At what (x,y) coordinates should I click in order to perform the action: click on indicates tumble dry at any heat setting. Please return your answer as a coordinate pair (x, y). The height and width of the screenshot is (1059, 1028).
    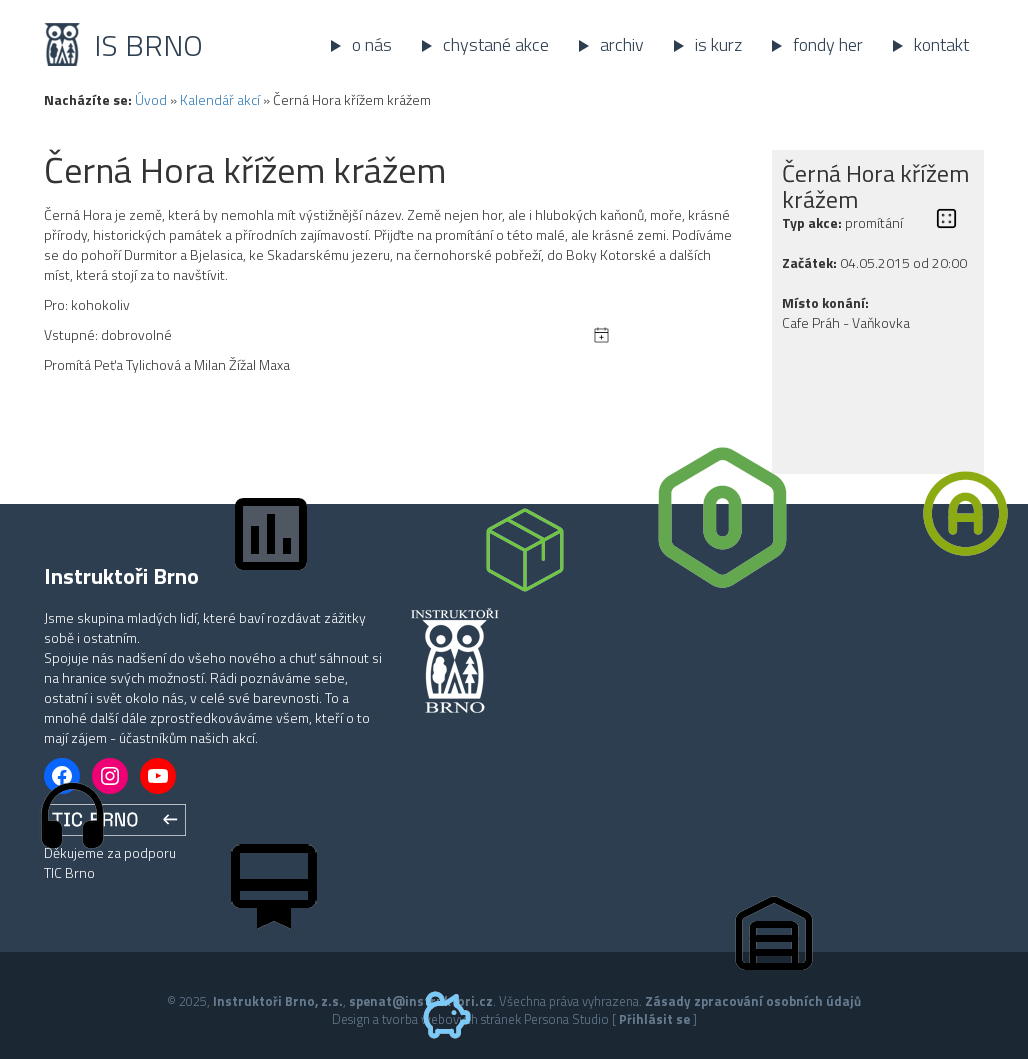
    Looking at the image, I should click on (965, 513).